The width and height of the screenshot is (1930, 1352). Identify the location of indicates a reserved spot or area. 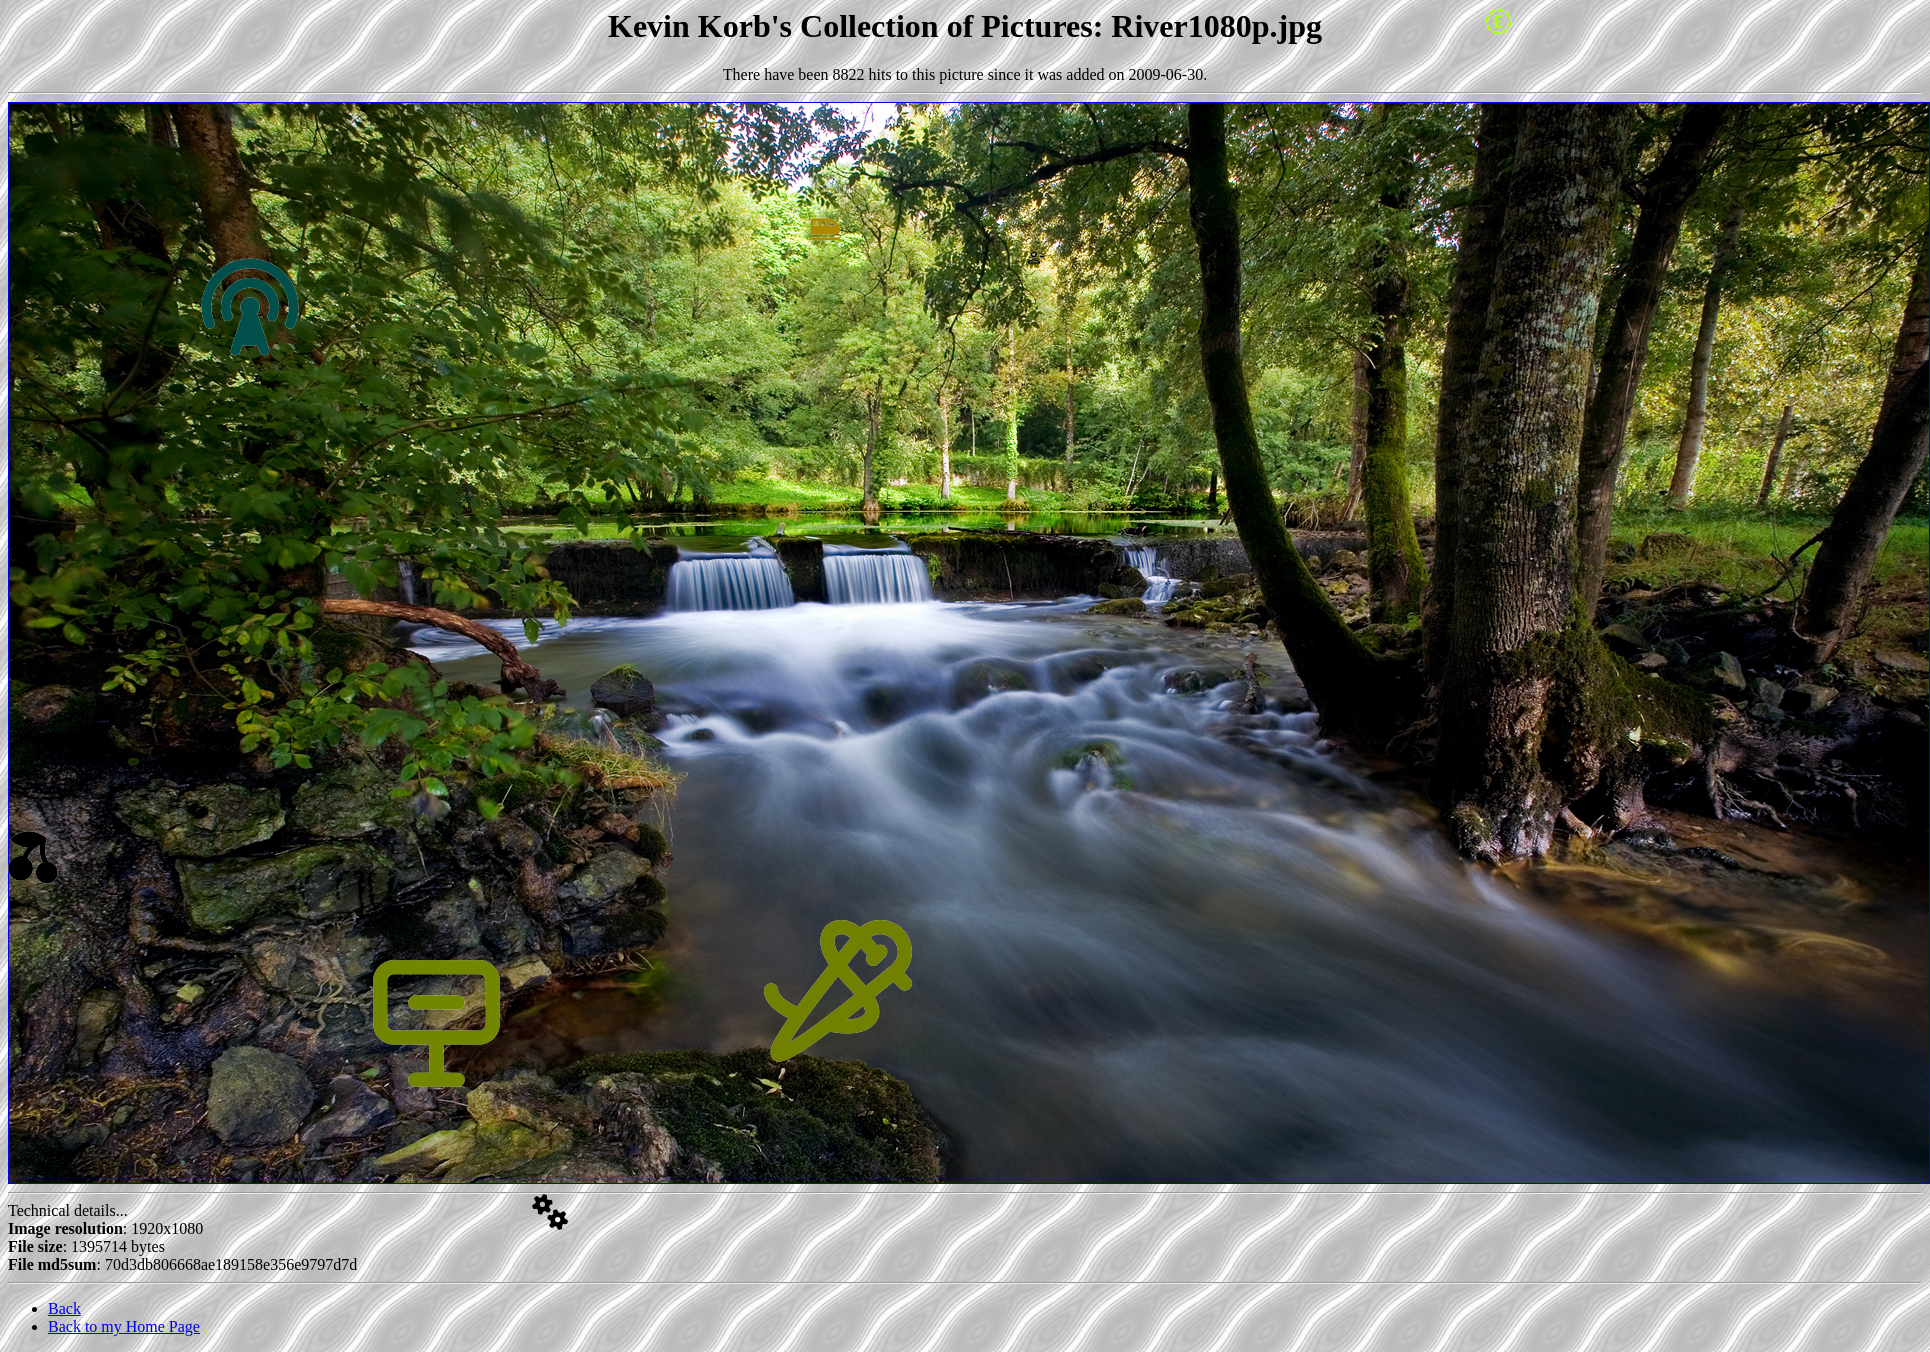
(436, 1023).